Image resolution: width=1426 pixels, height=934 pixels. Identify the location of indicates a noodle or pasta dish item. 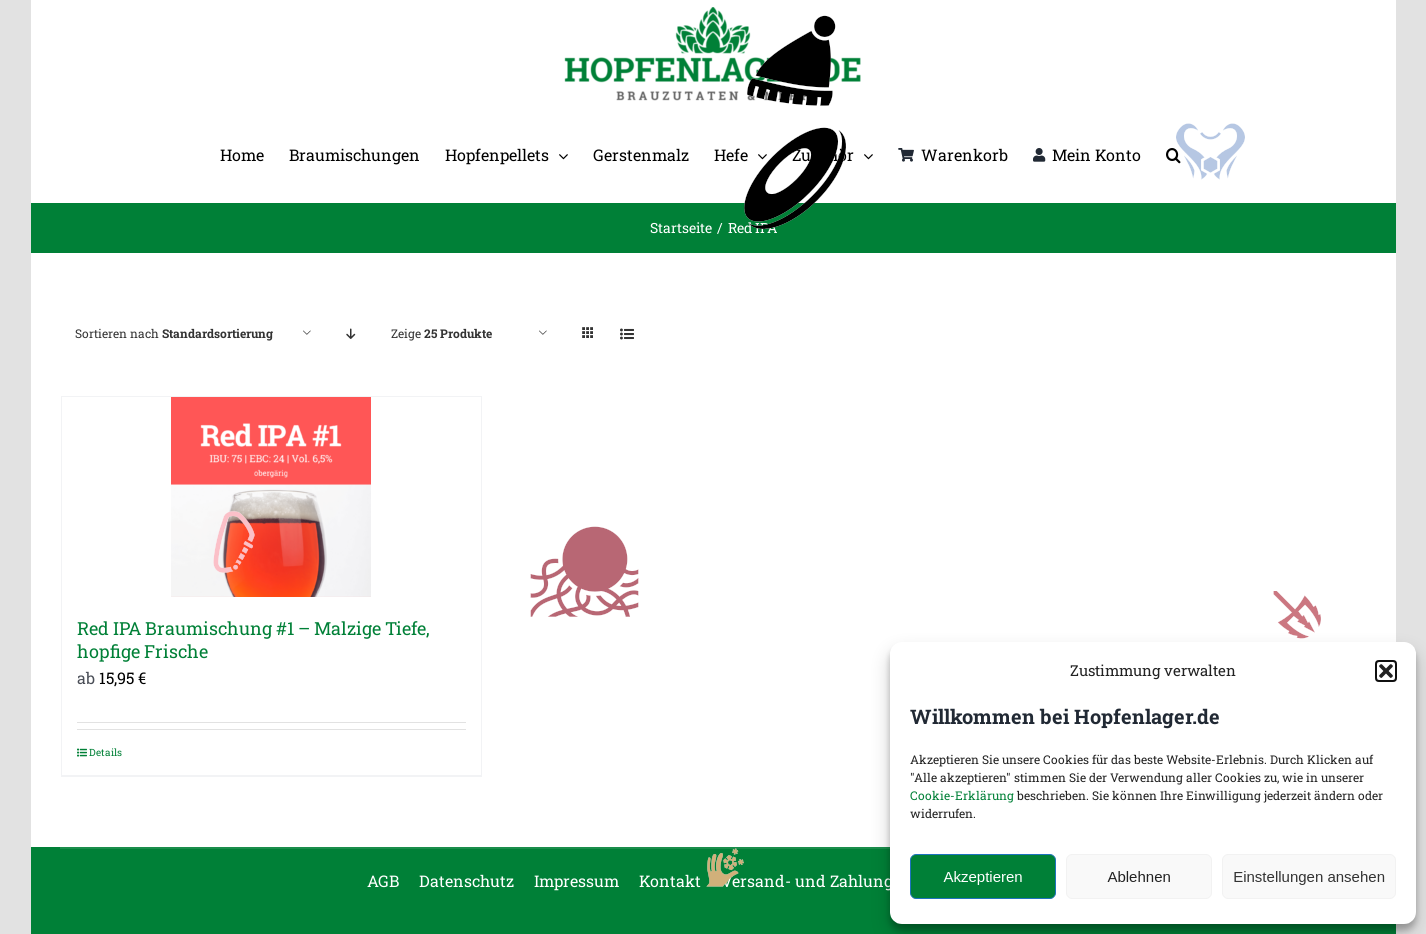
(584, 563).